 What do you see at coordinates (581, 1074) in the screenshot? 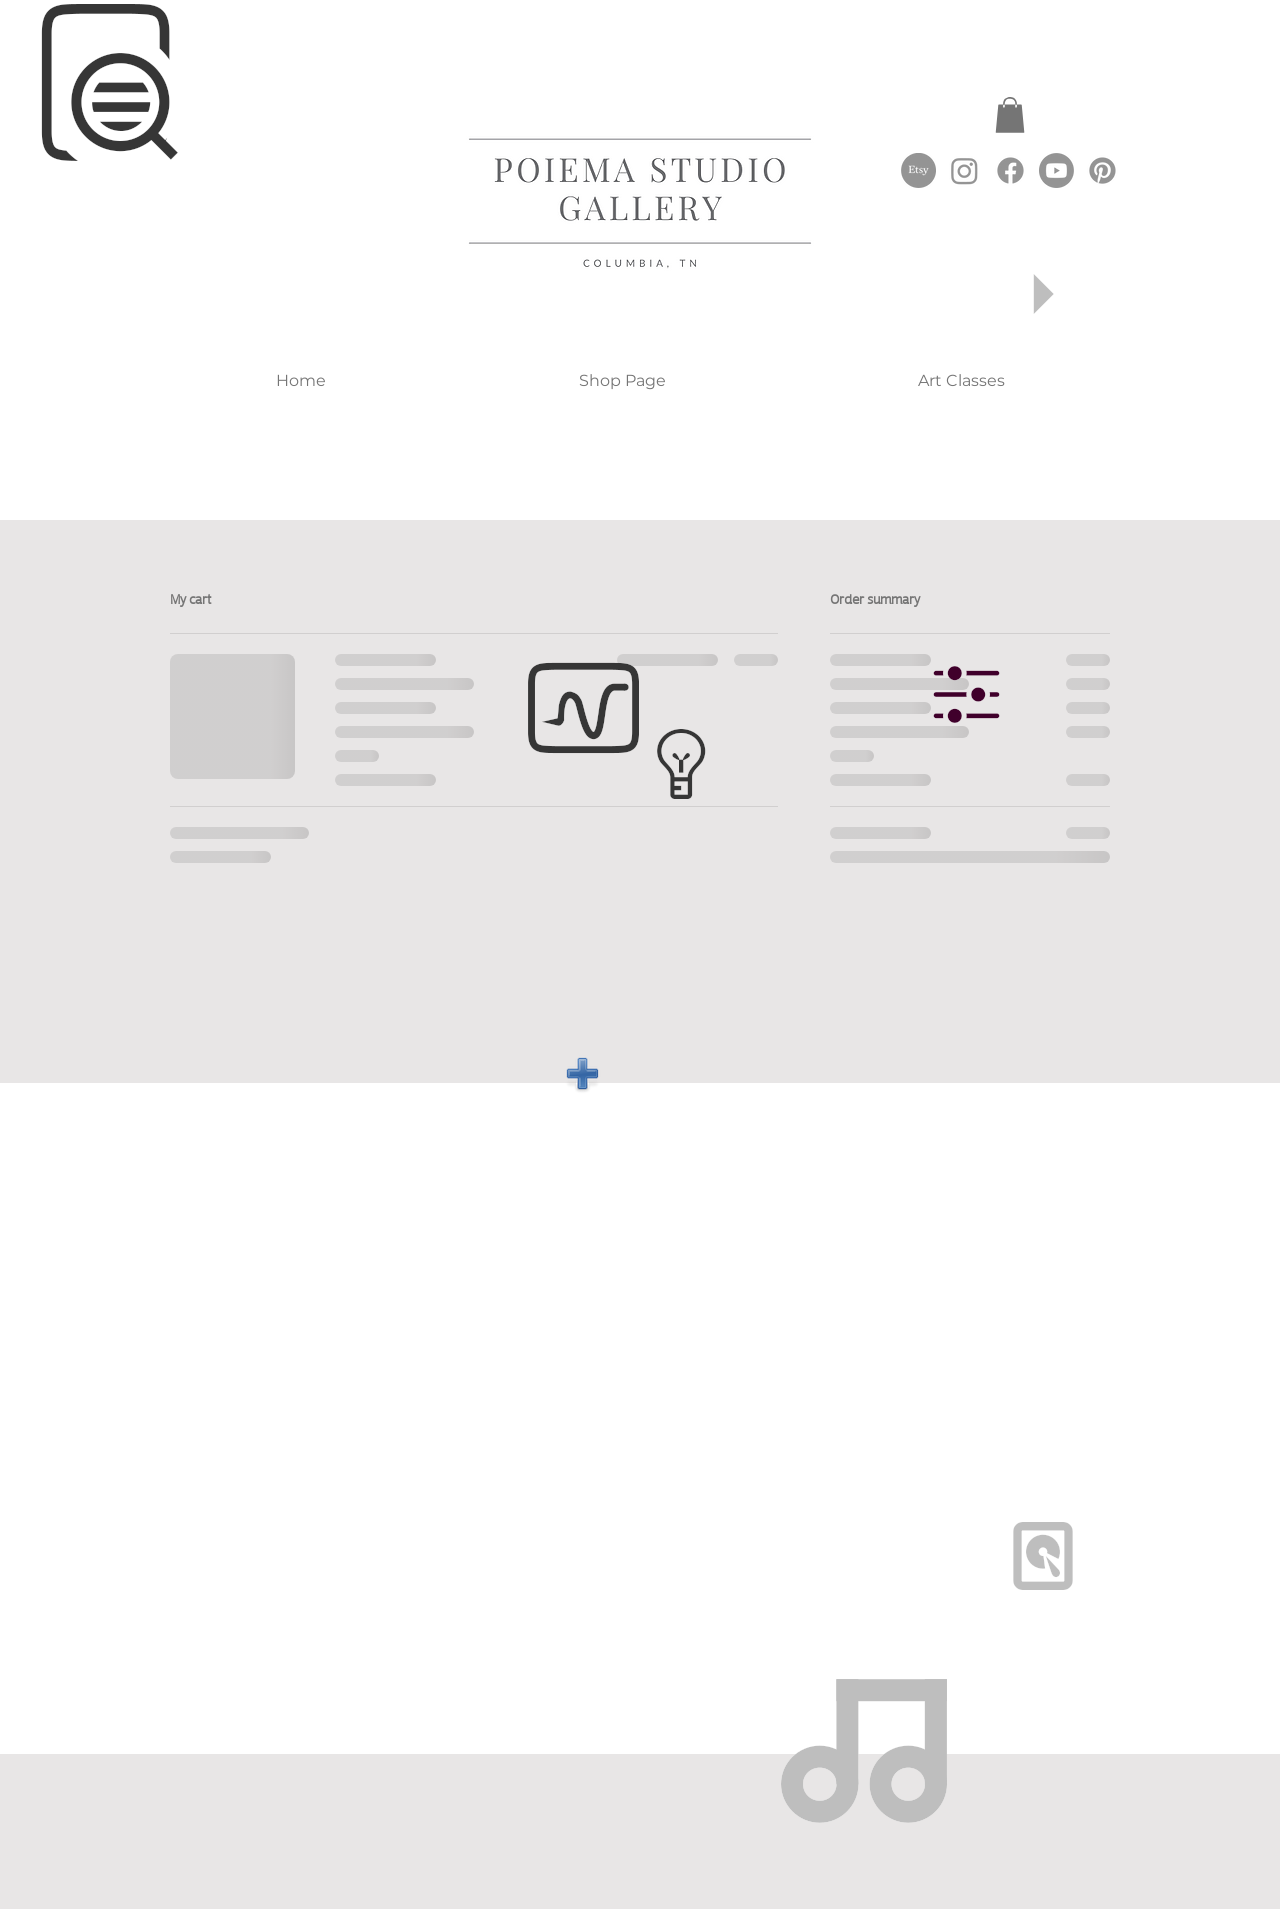
I see `add a new item to a list` at bounding box center [581, 1074].